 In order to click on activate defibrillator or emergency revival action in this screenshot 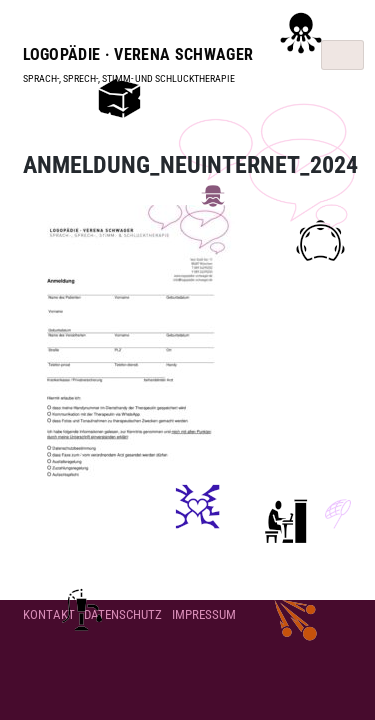, I will do `click(197, 506)`.